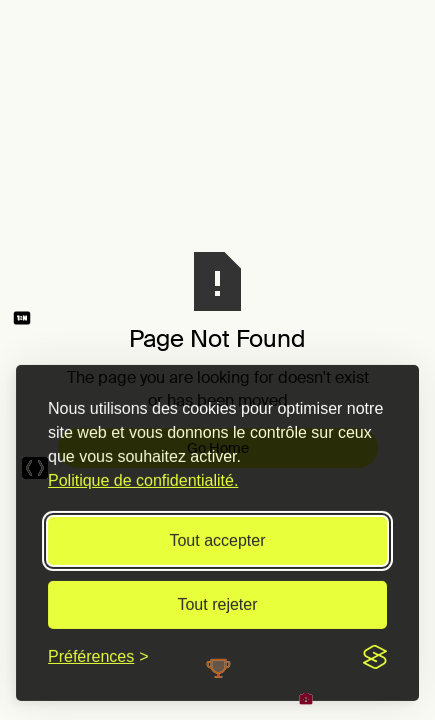 The width and height of the screenshot is (435, 720). I want to click on indicates a one-to-many database relationship, so click(22, 318).